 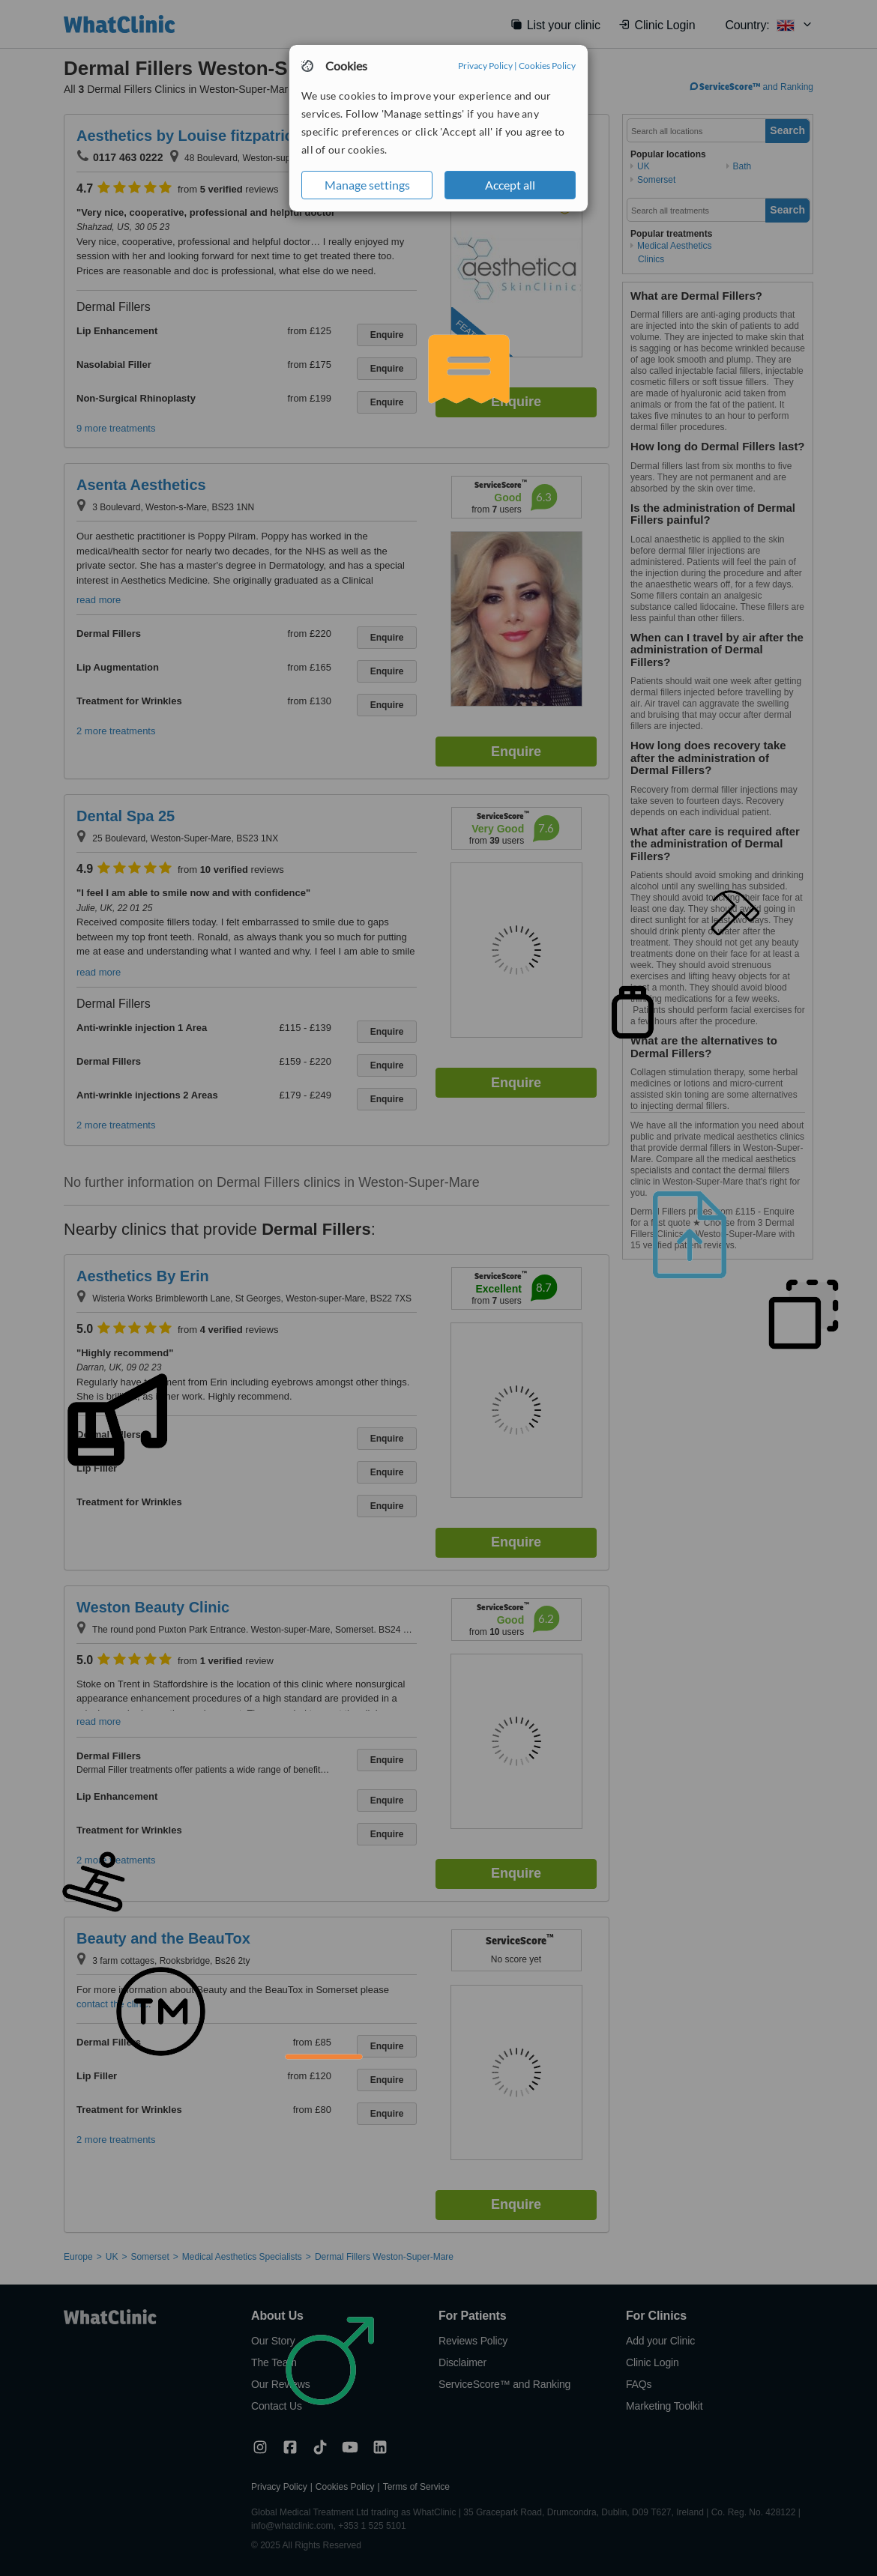 What do you see at coordinates (804, 1314) in the screenshot?
I see `select background layer` at bounding box center [804, 1314].